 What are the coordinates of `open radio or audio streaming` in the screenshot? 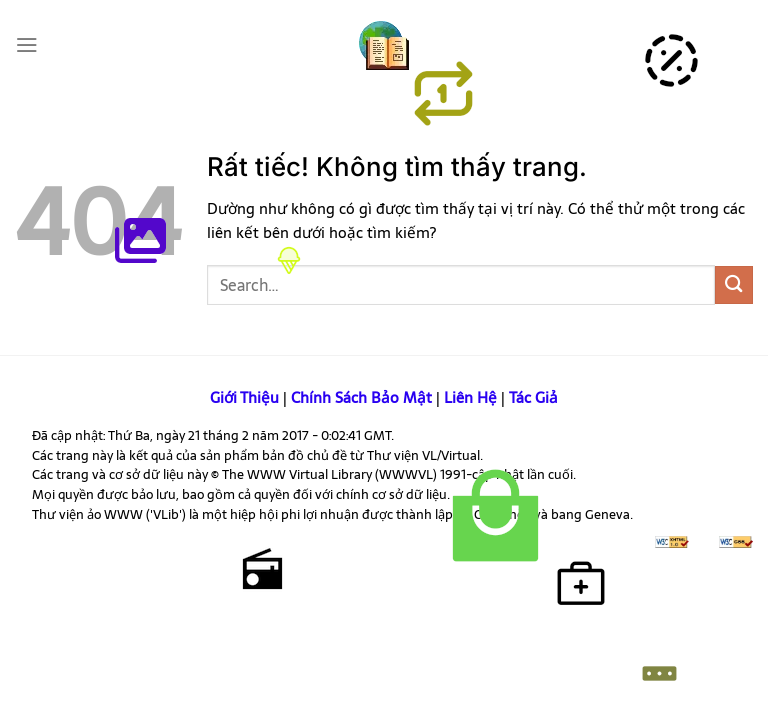 It's located at (262, 569).